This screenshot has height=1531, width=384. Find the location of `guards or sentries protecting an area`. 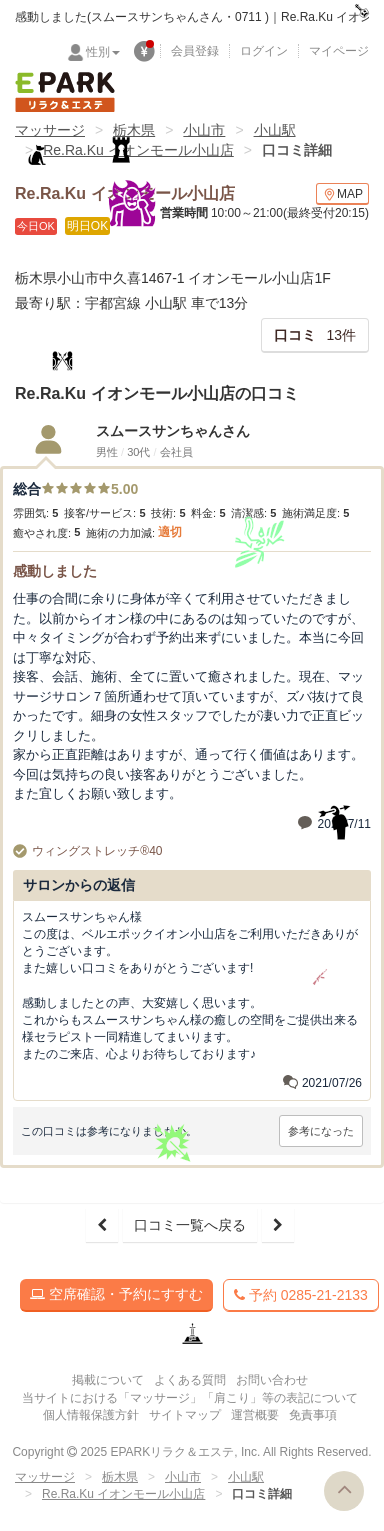

guards or sentries protecting an area is located at coordinates (62, 360).